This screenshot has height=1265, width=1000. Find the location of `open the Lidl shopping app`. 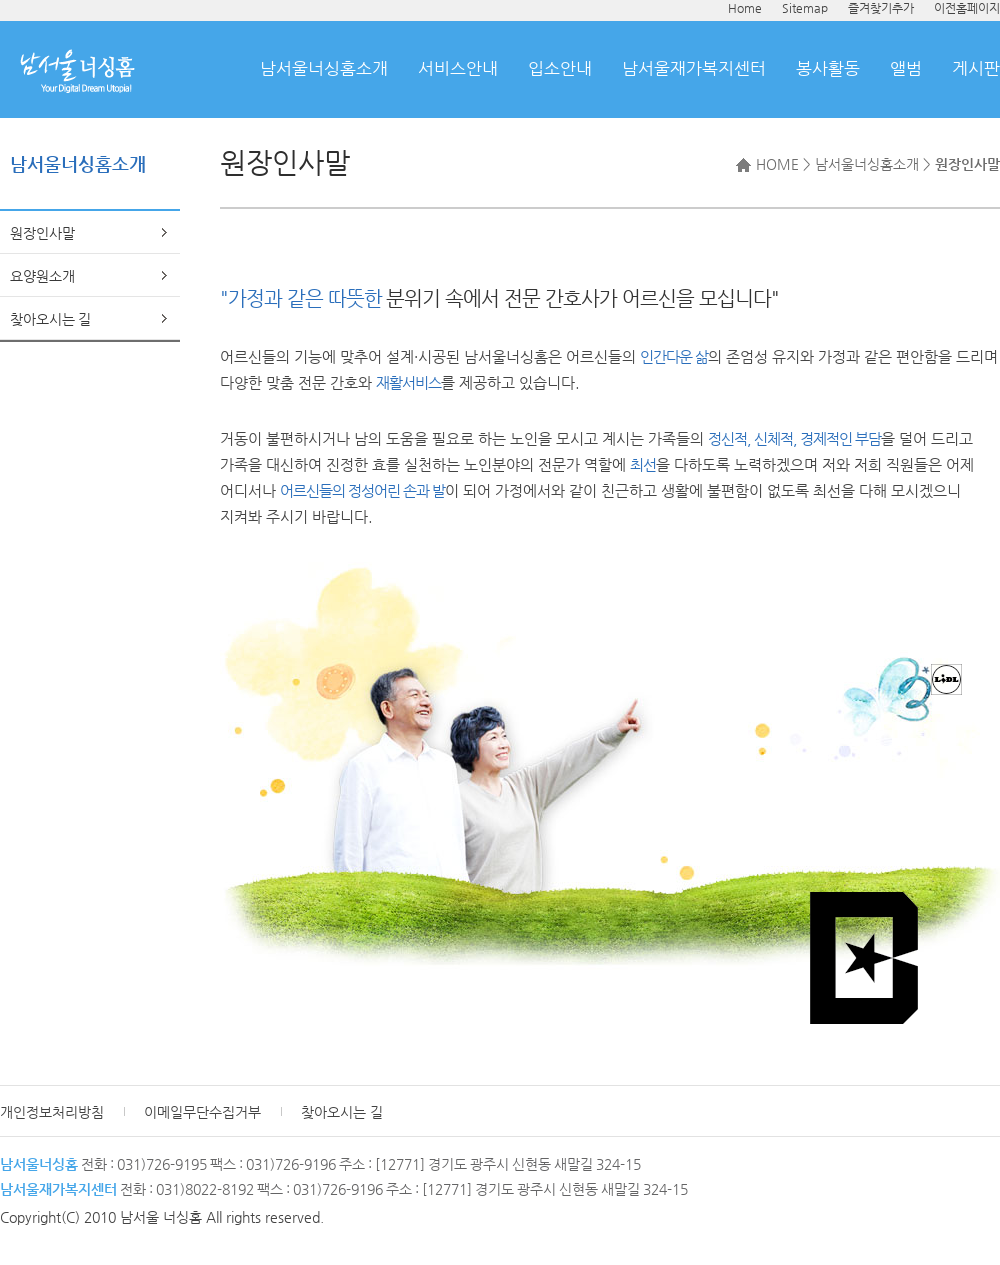

open the Lidl shopping app is located at coordinates (946, 679).